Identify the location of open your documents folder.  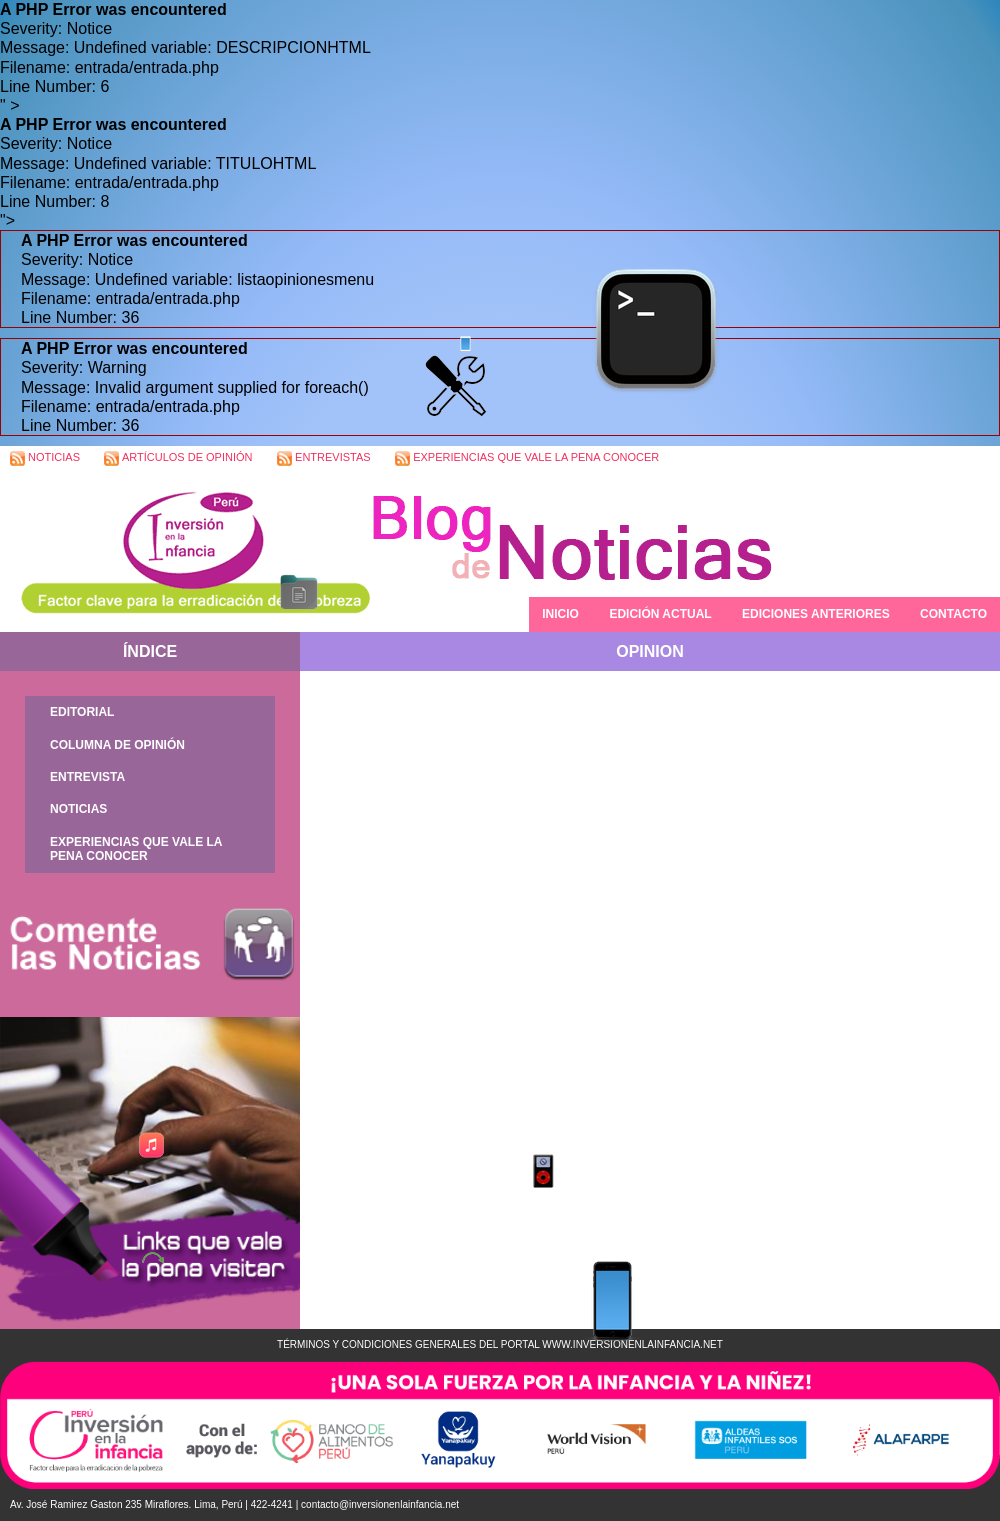
(299, 592).